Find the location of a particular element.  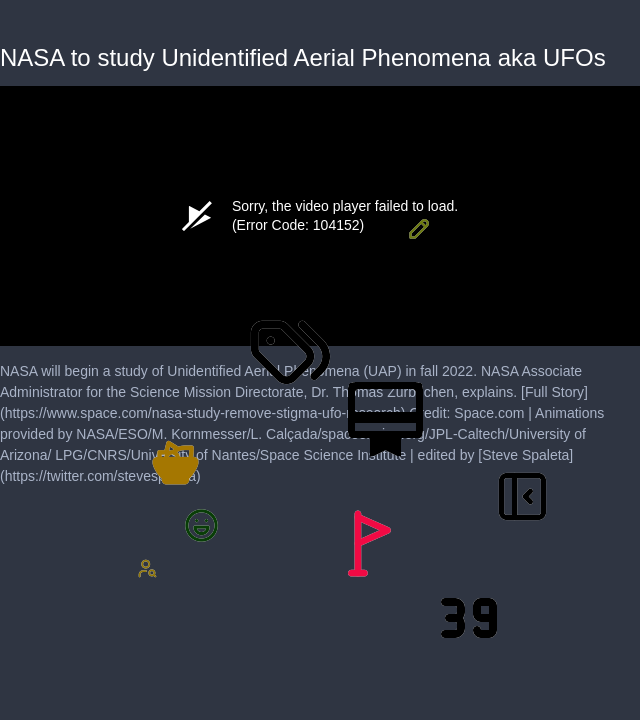

view healthy meal options is located at coordinates (175, 461).